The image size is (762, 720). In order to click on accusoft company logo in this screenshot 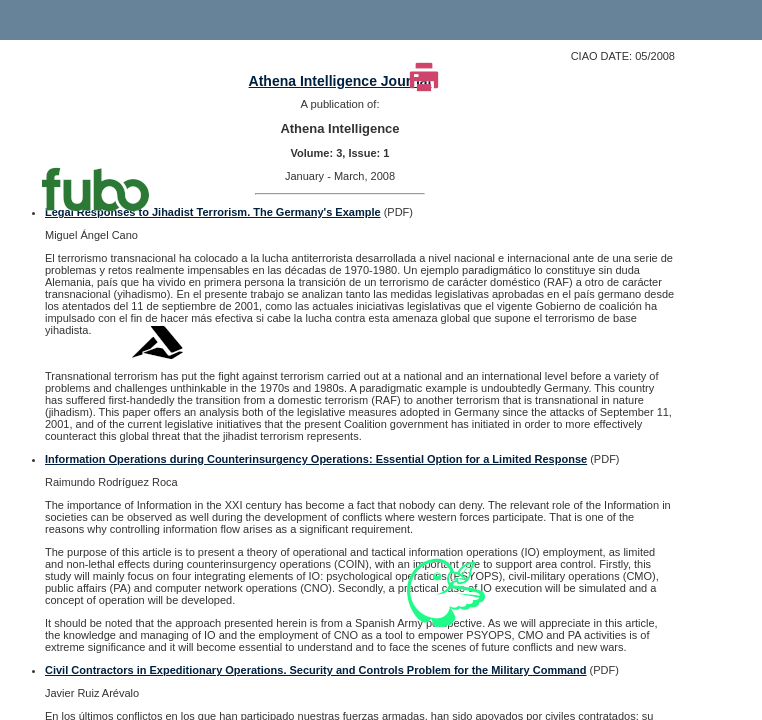, I will do `click(157, 342)`.